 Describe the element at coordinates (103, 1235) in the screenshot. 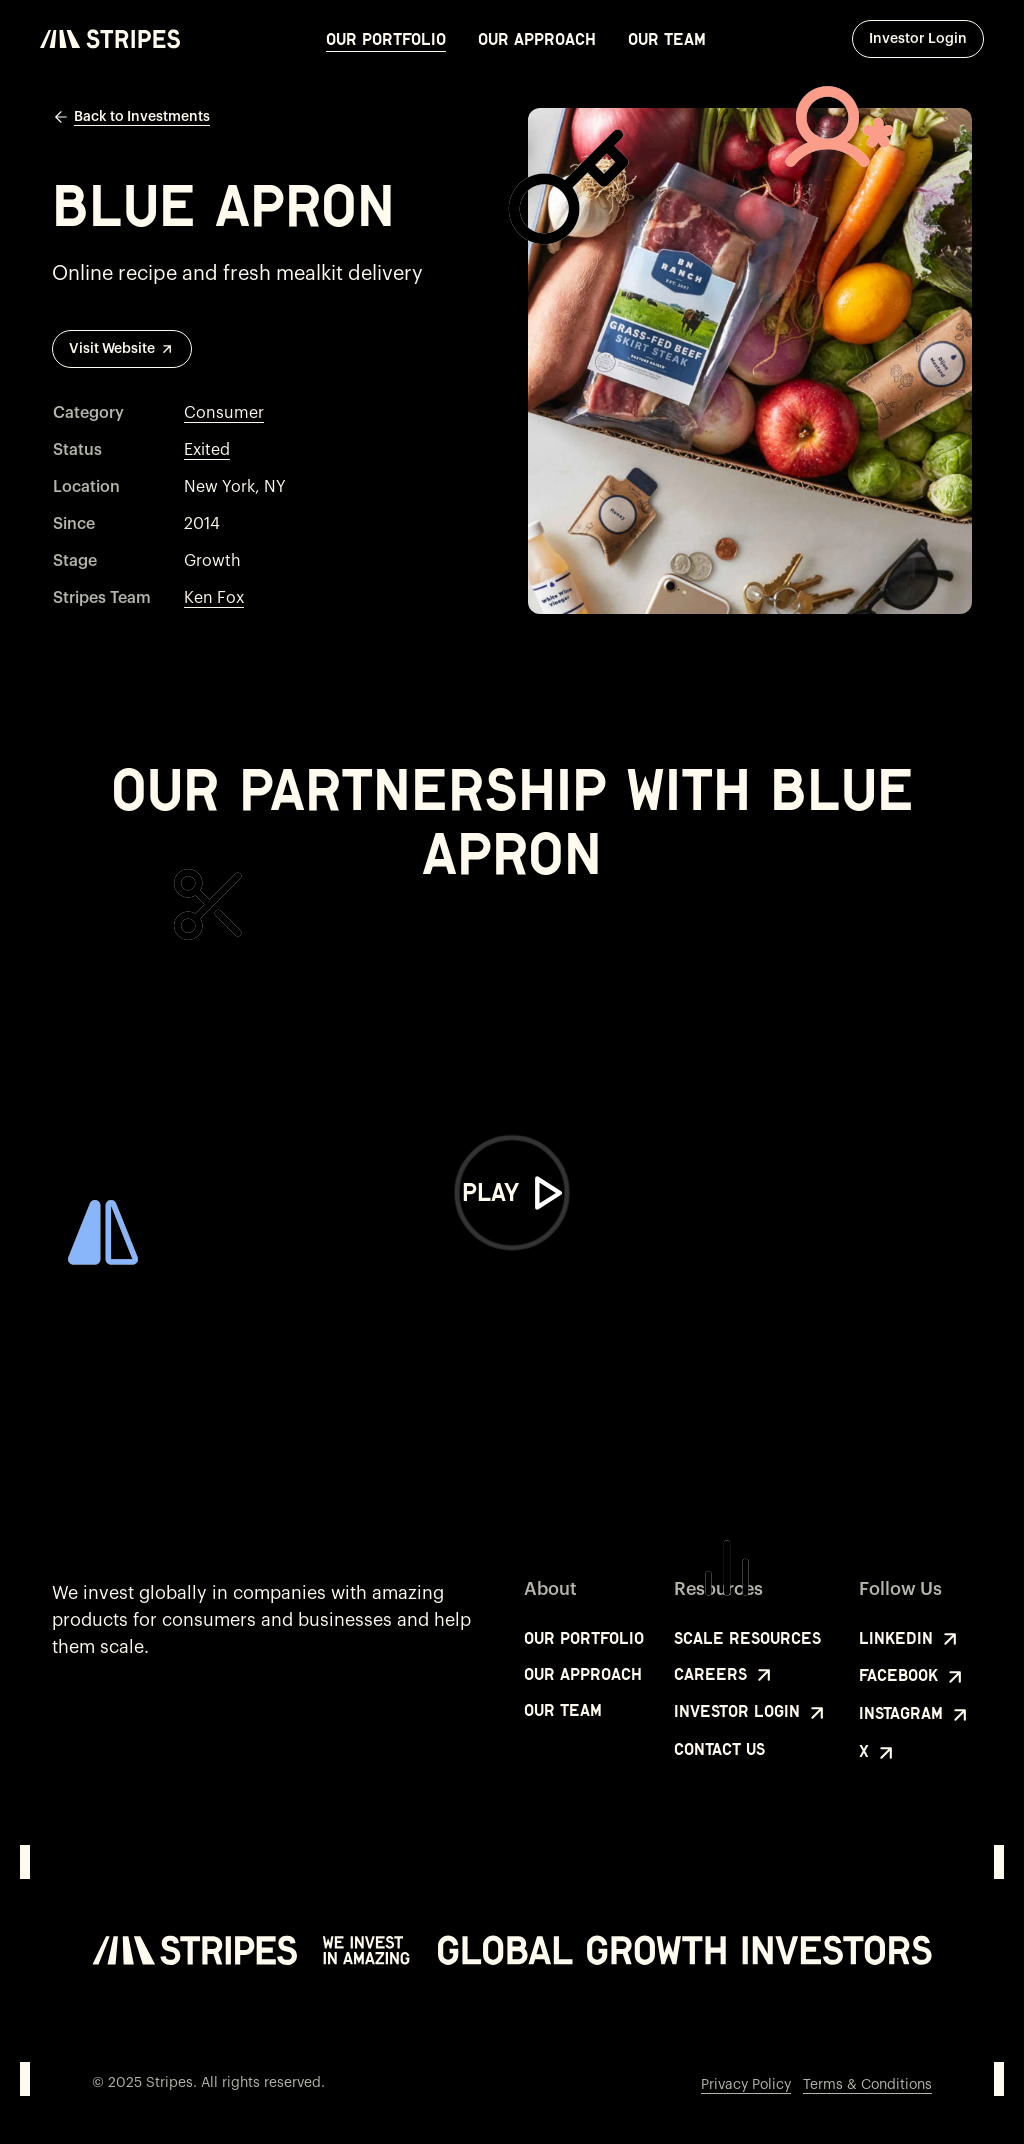

I see `flip image horizontally` at that location.